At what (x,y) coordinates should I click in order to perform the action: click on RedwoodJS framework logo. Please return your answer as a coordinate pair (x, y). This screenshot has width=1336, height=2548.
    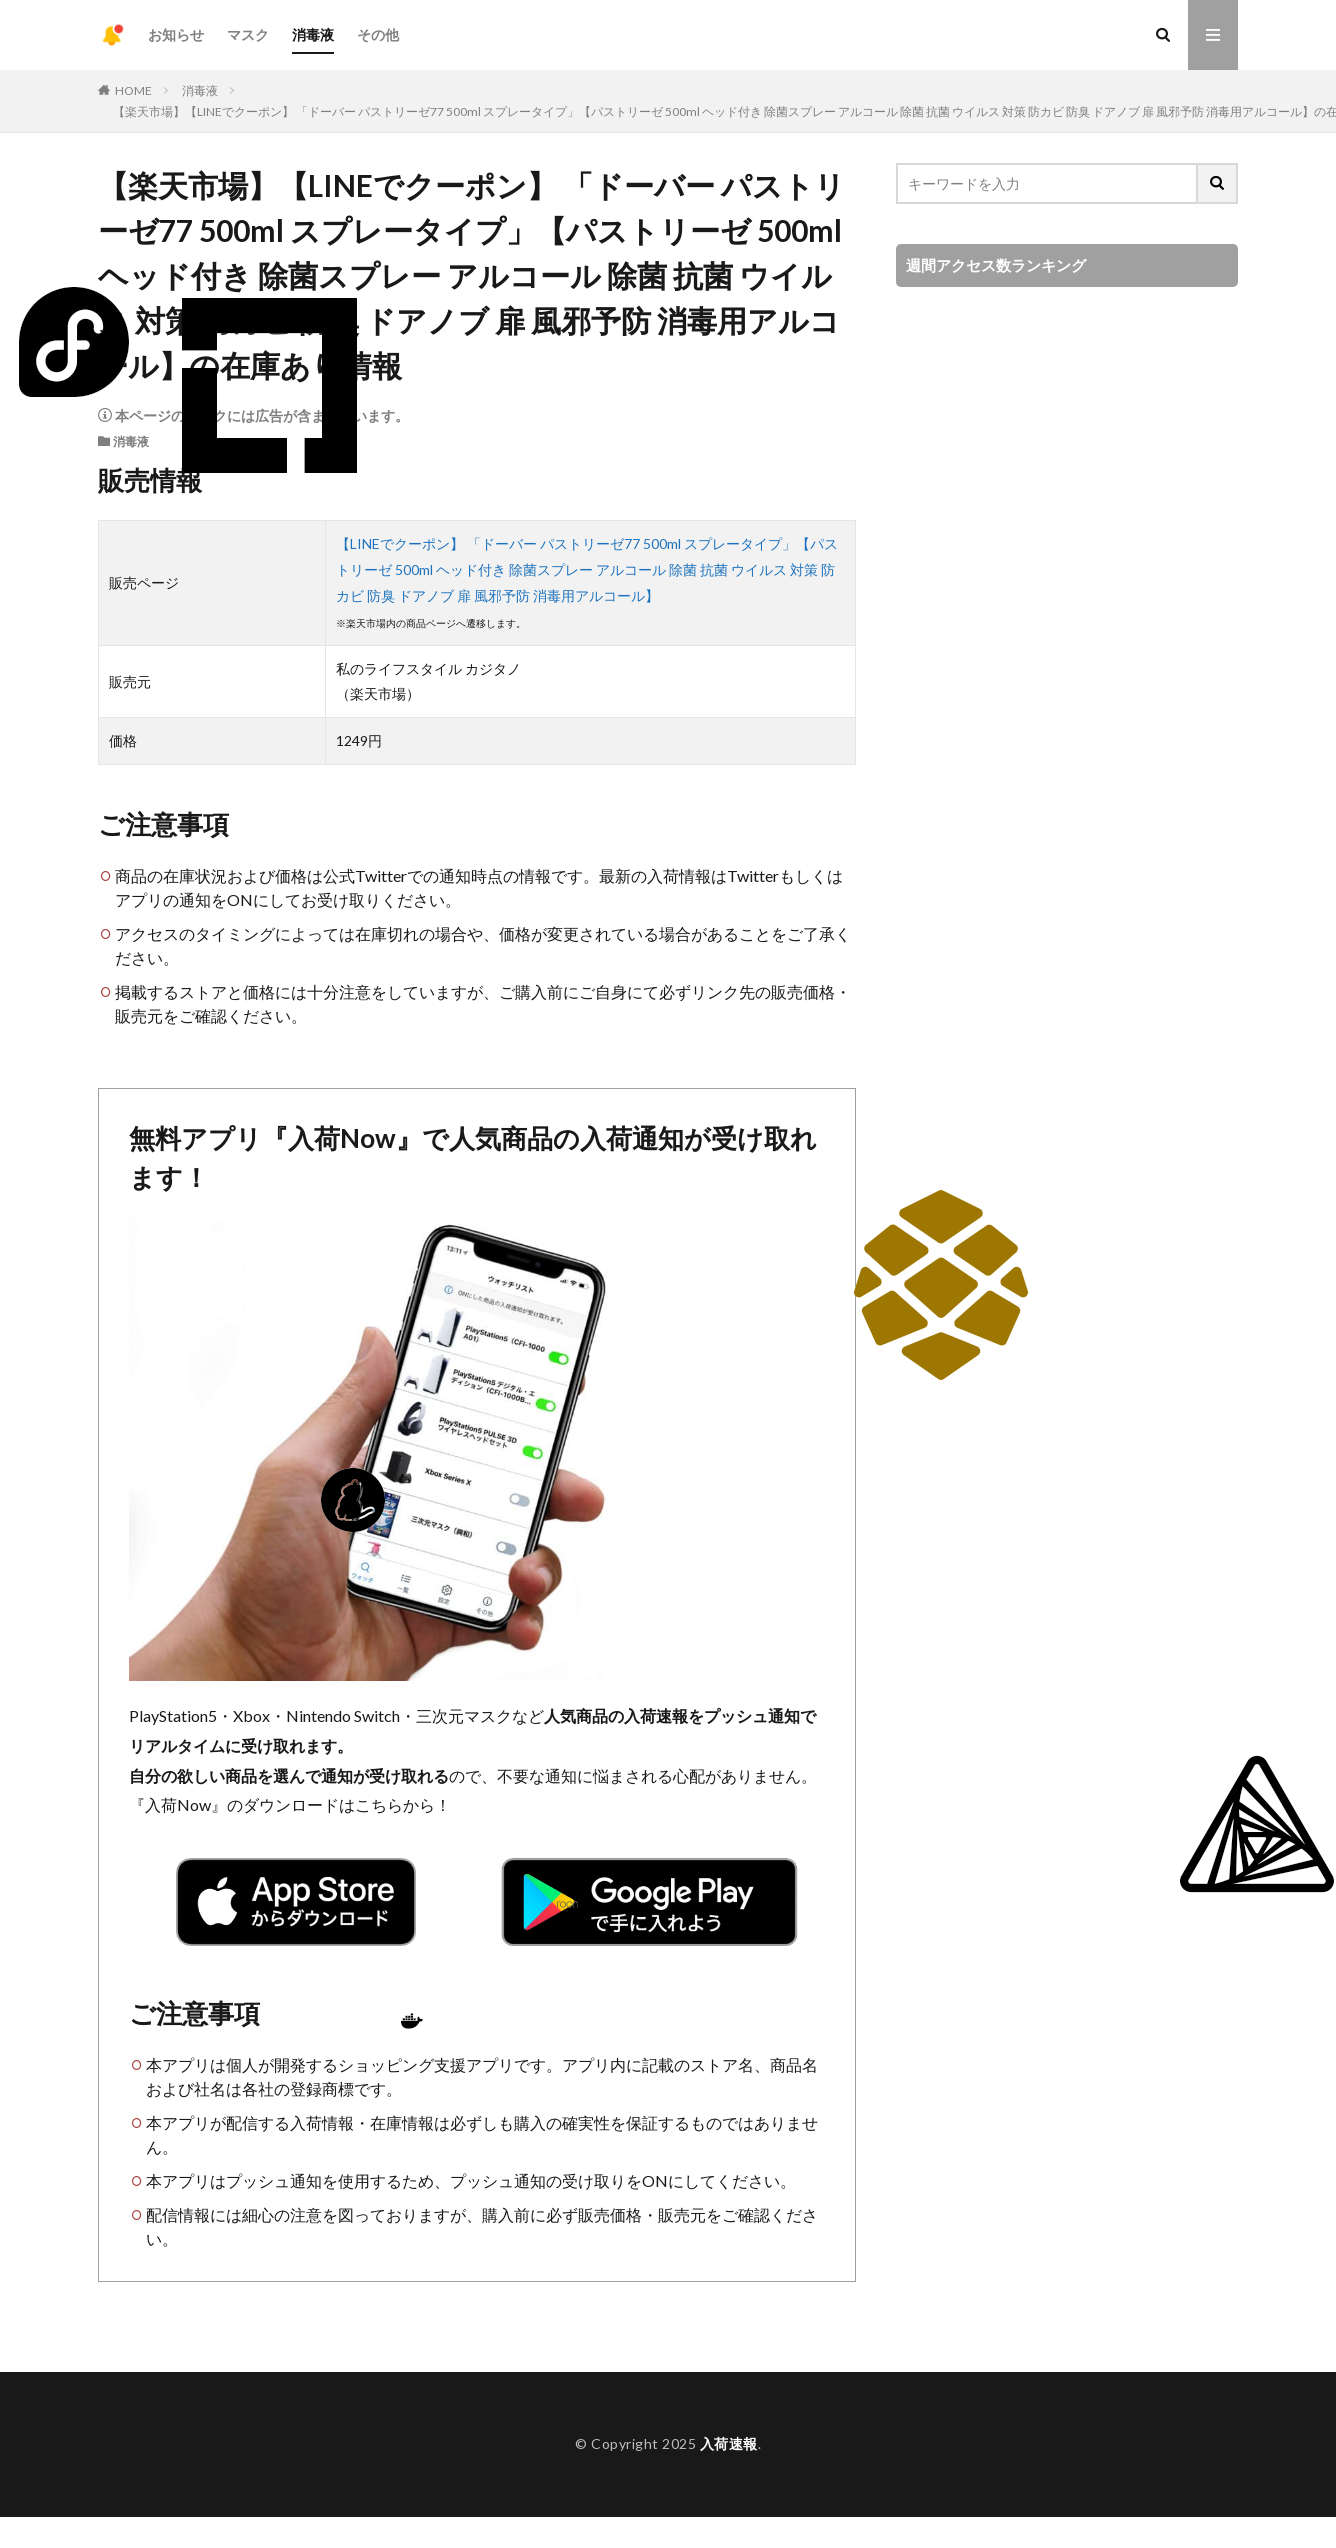
    Looking at the image, I should click on (941, 1285).